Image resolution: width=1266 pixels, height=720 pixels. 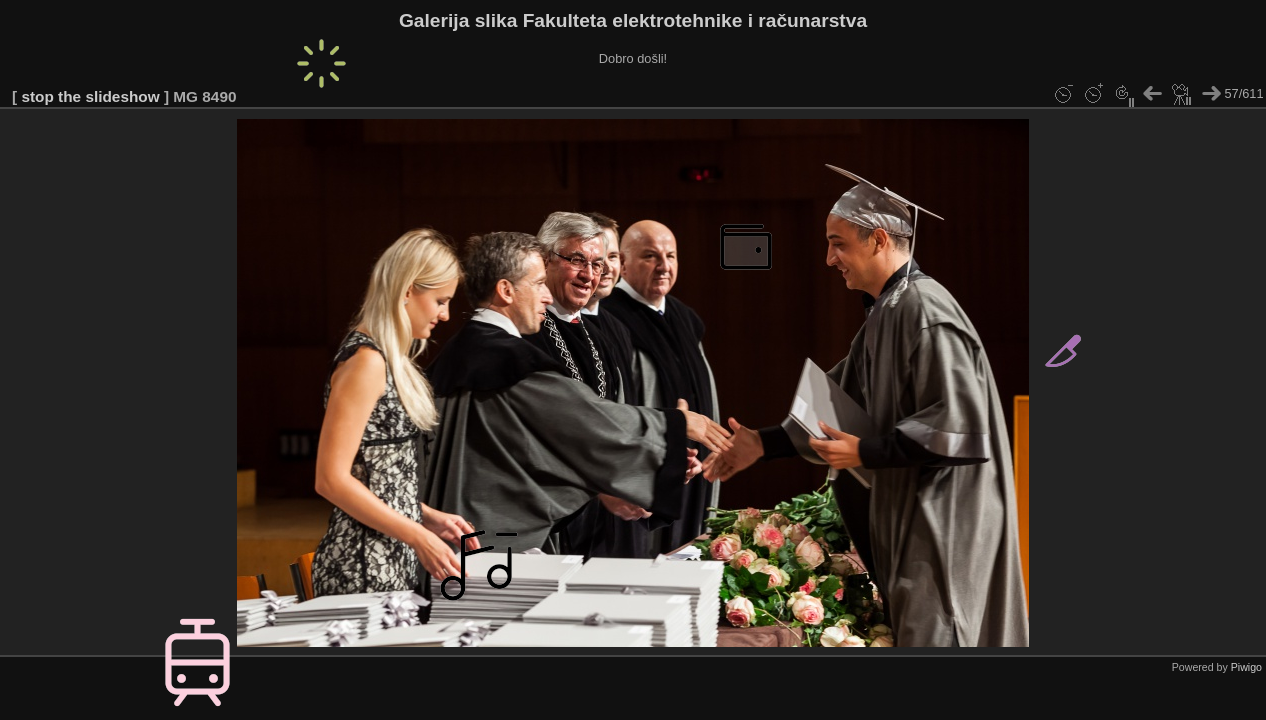 What do you see at coordinates (480, 563) in the screenshot?
I see `remove a song from playlist` at bounding box center [480, 563].